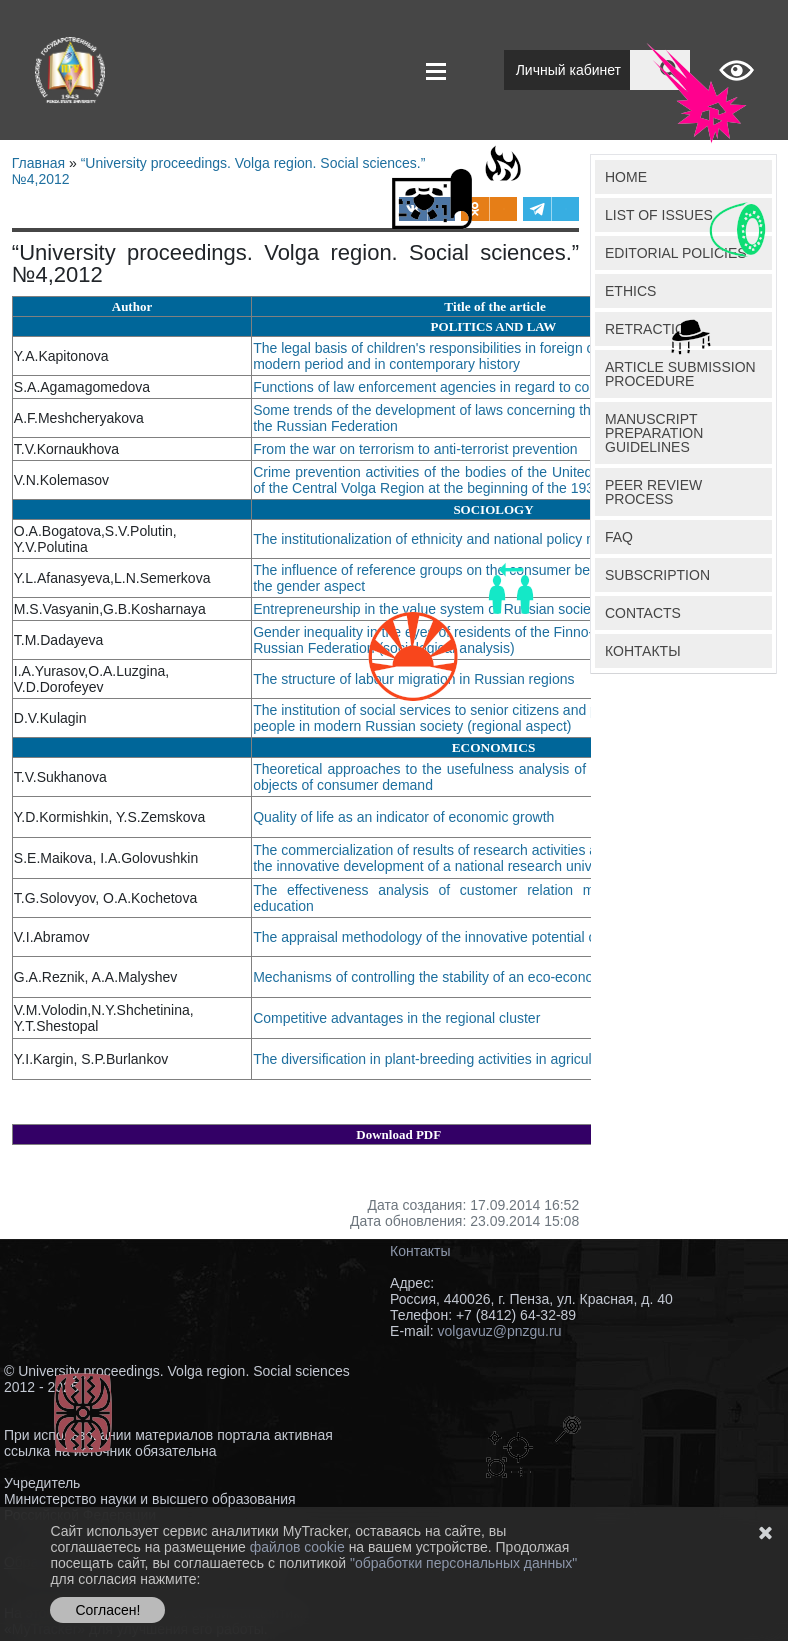 Image resolution: width=788 pixels, height=1641 pixels. What do you see at coordinates (691, 337) in the screenshot?
I see `select australian or outback themed character` at bounding box center [691, 337].